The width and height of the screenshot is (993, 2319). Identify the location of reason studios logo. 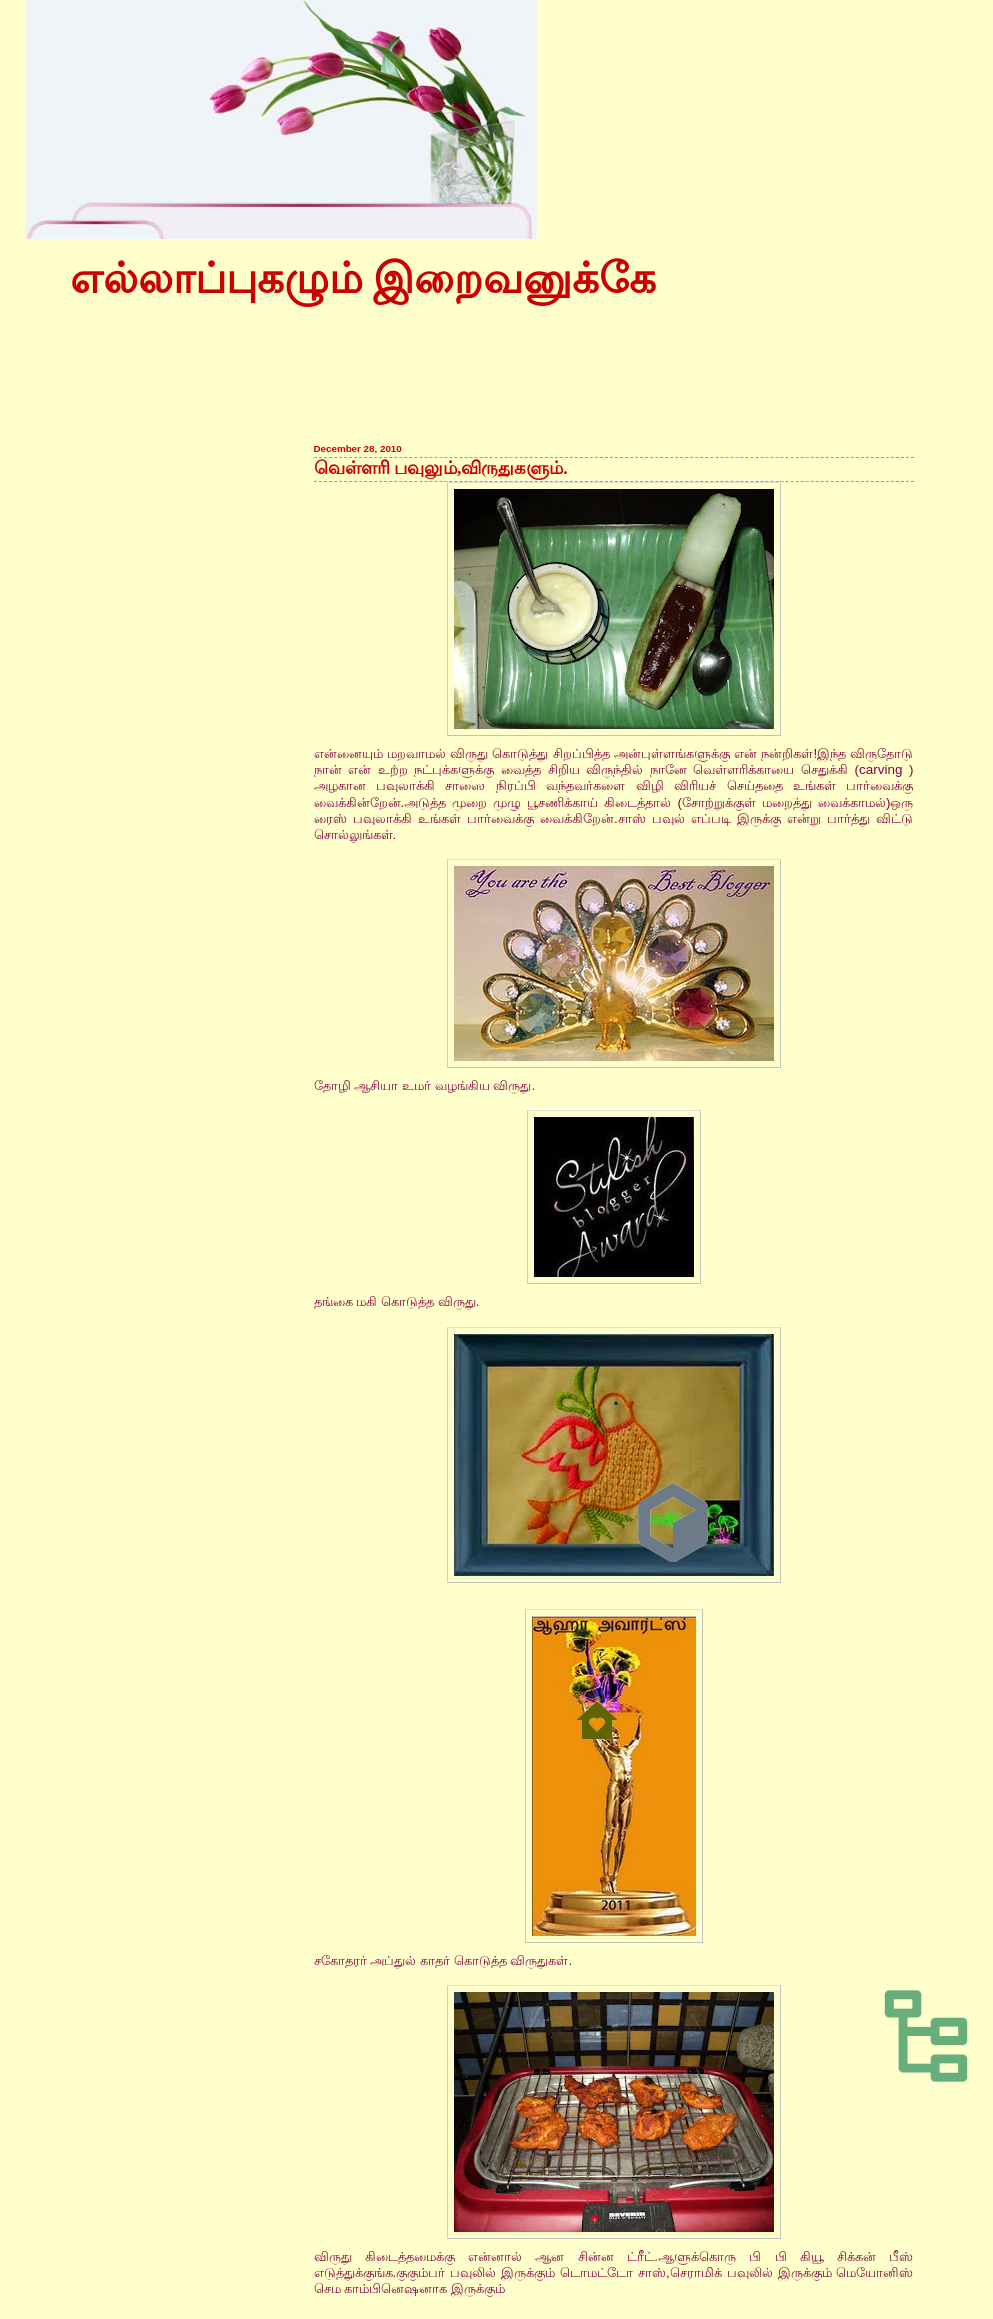
(673, 1523).